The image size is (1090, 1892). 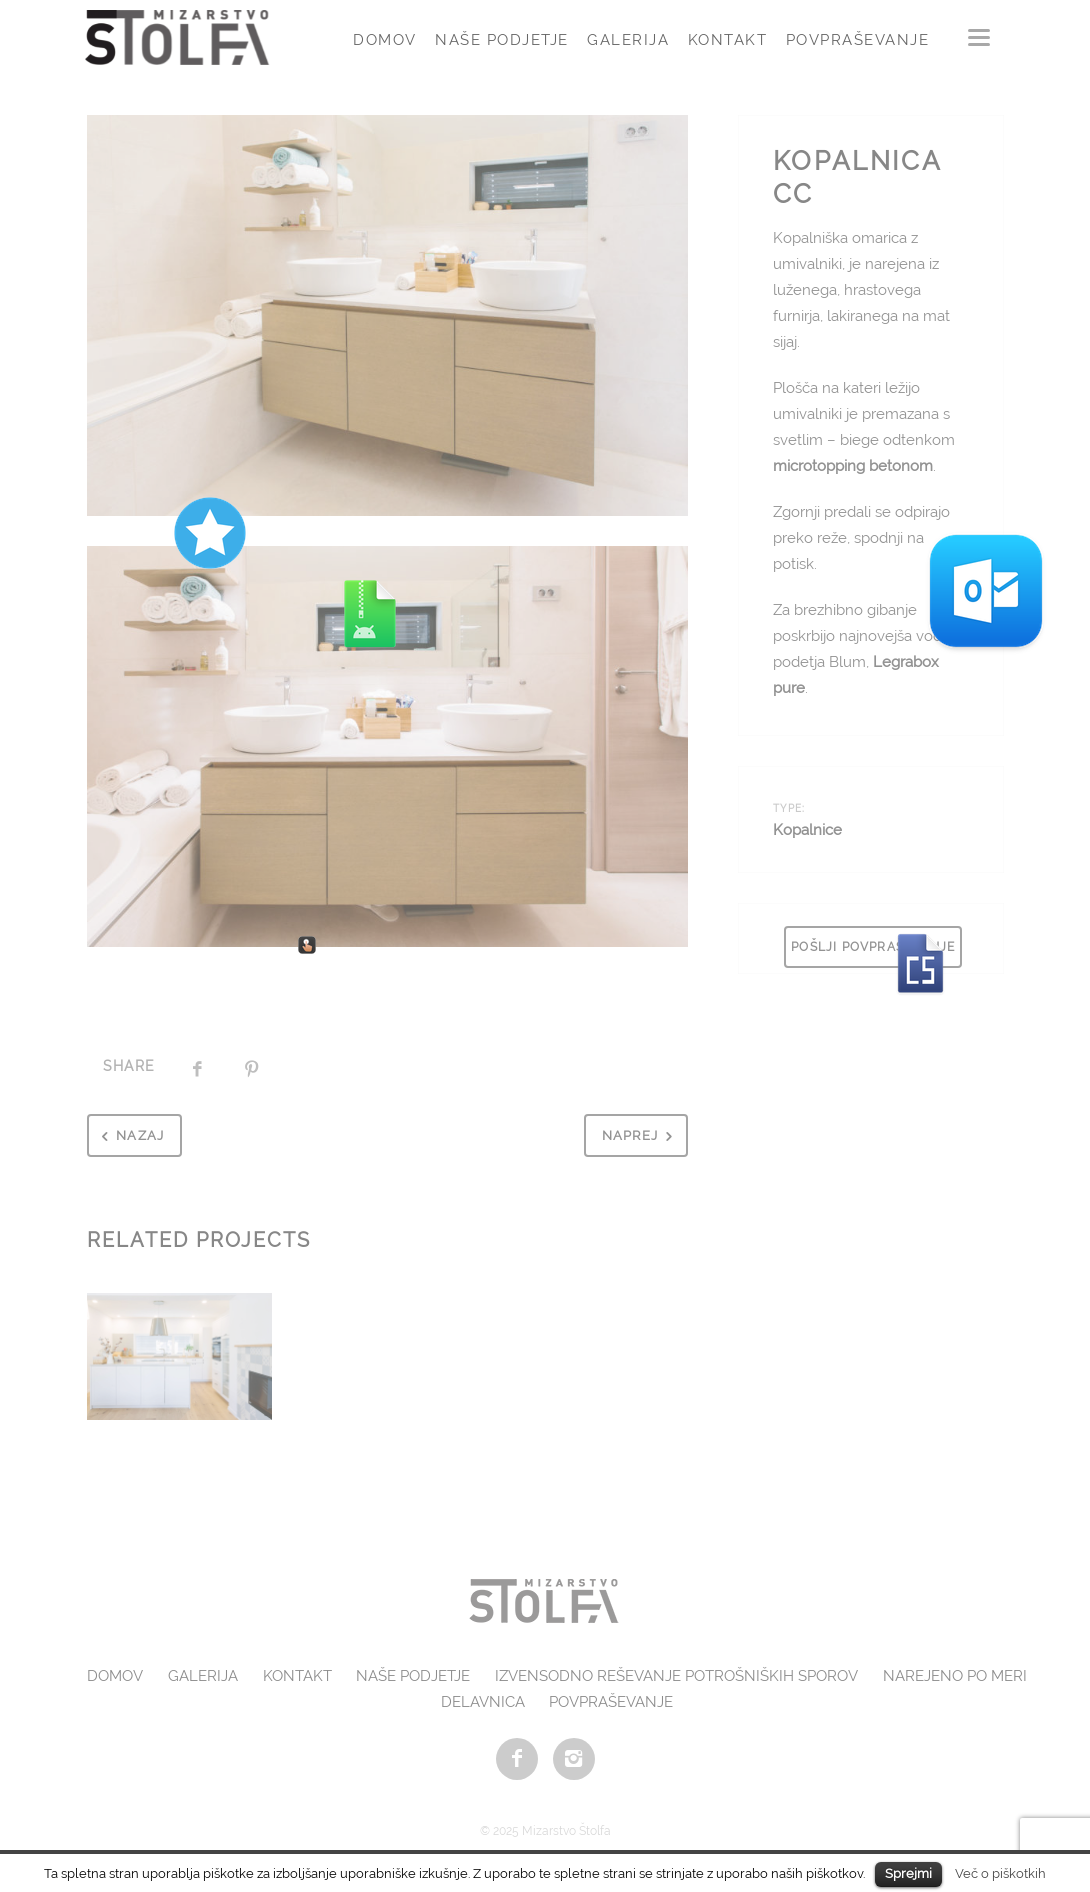 I want to click on open Microsoft Outlook email app, so click(x=986, y=591).